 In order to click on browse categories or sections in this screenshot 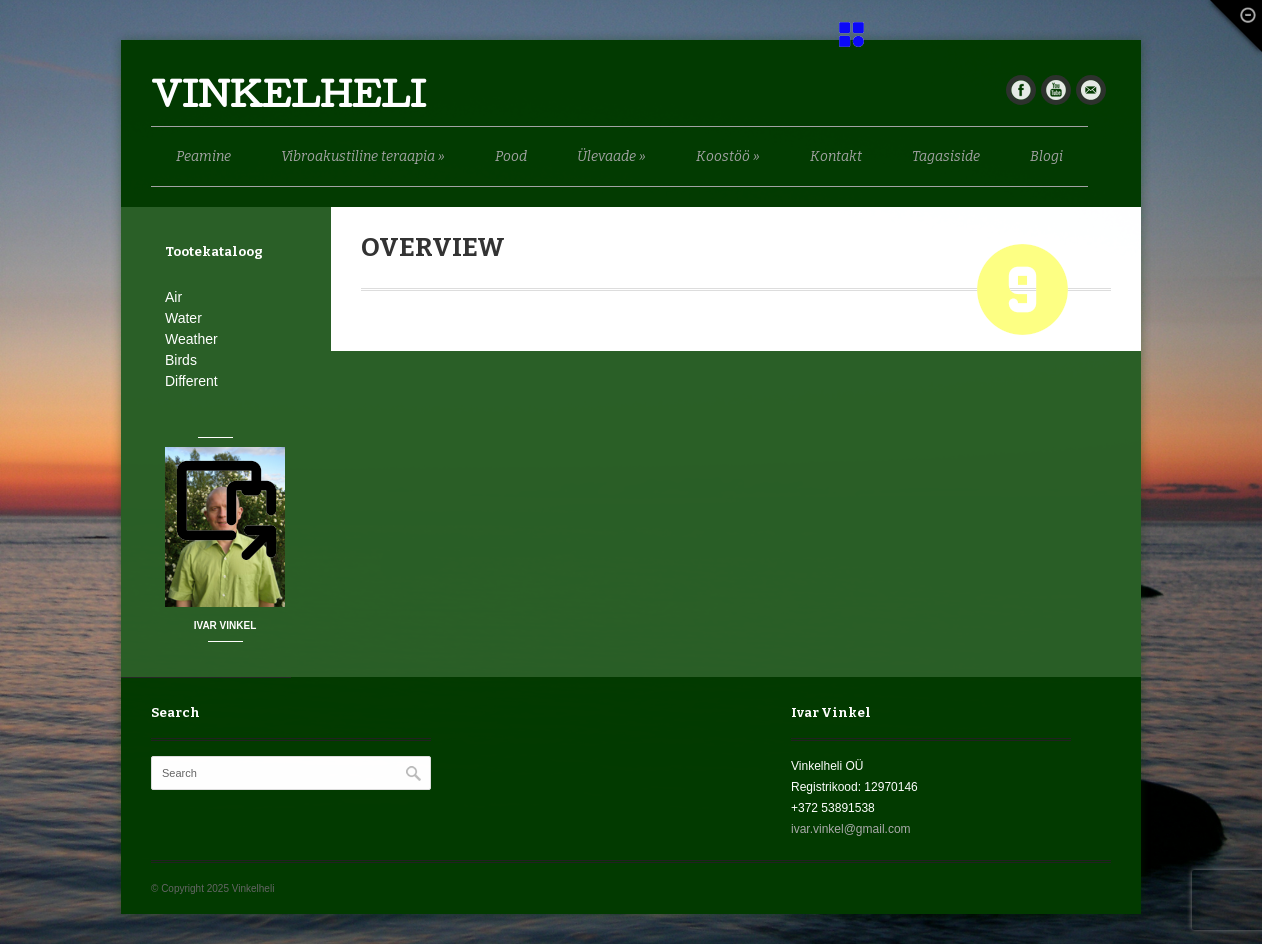, I will do `click(851, 34)`.